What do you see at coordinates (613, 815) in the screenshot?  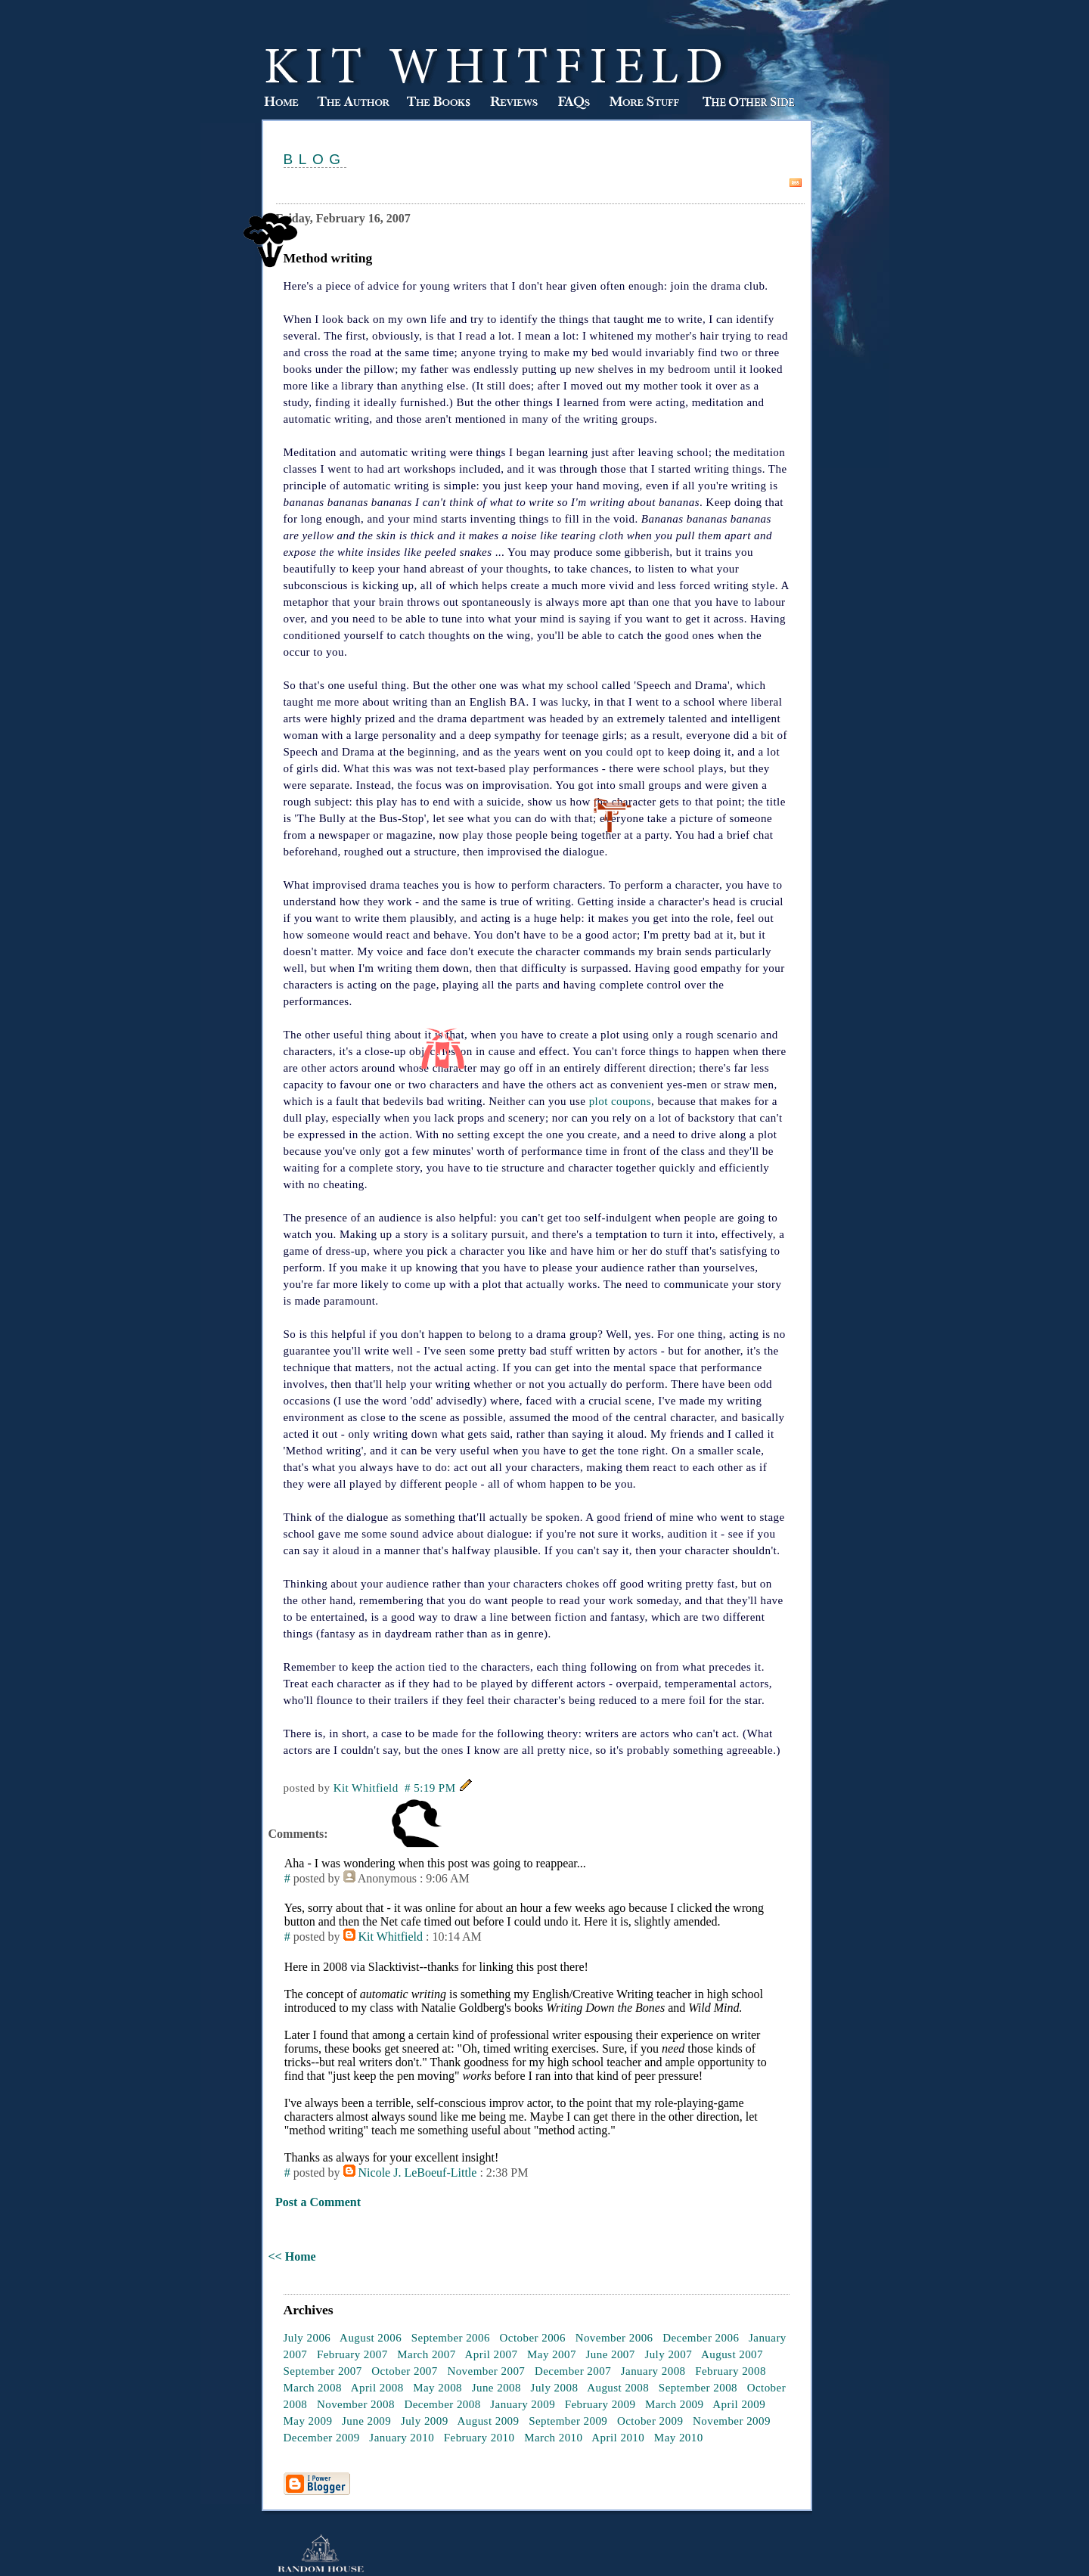 I see `select submachine gun weapon in game` at bounding box center [613, 815].